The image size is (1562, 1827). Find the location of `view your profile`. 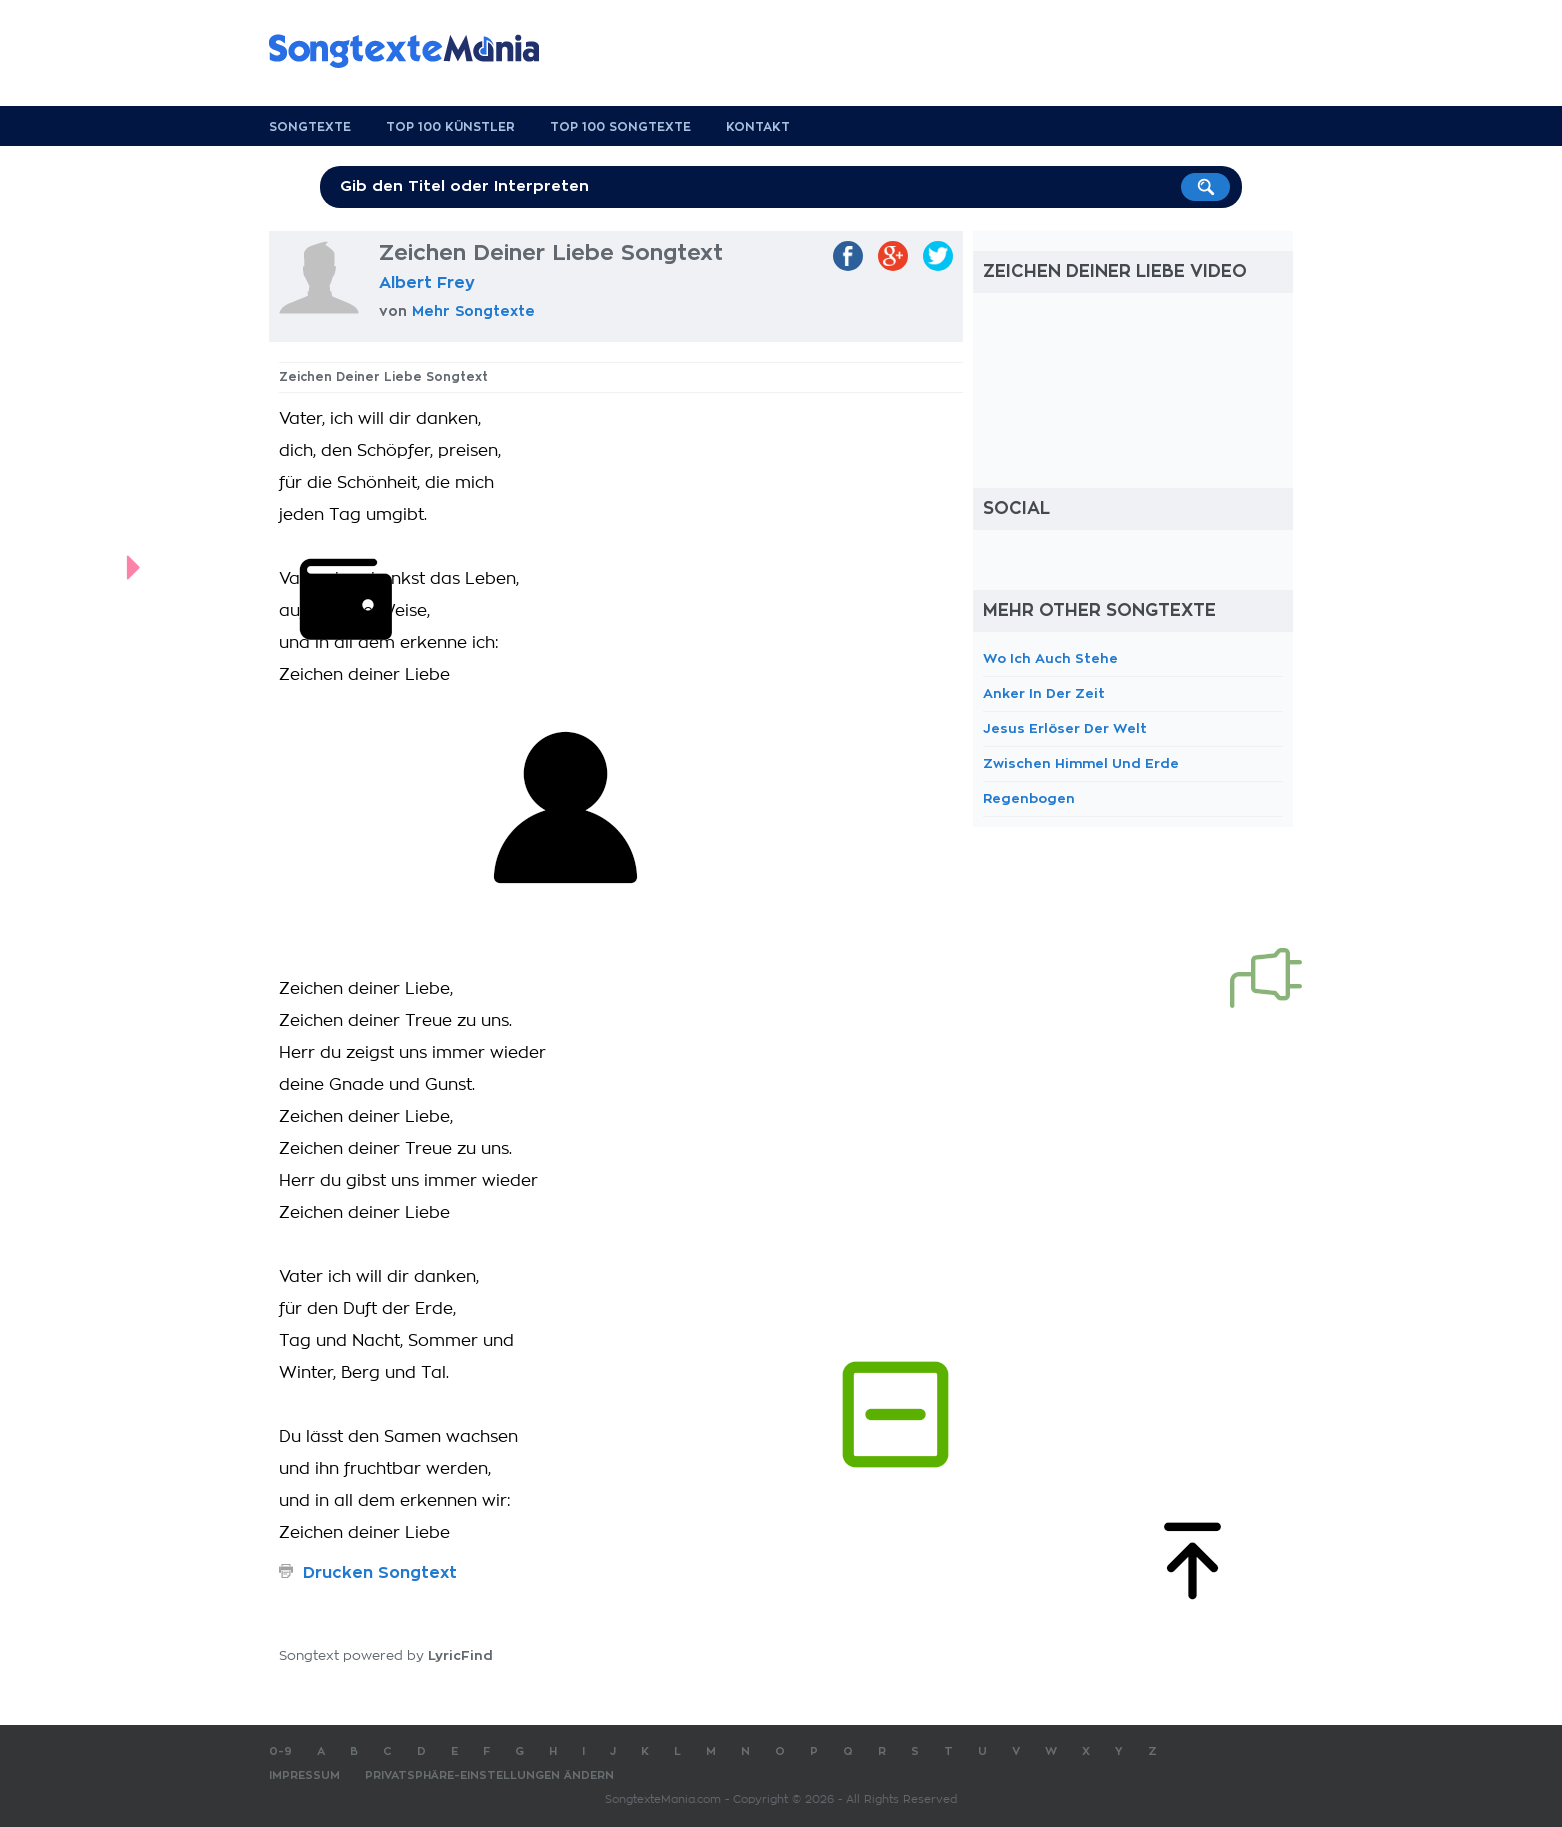

view your profile is located at coordinates (565, 807).